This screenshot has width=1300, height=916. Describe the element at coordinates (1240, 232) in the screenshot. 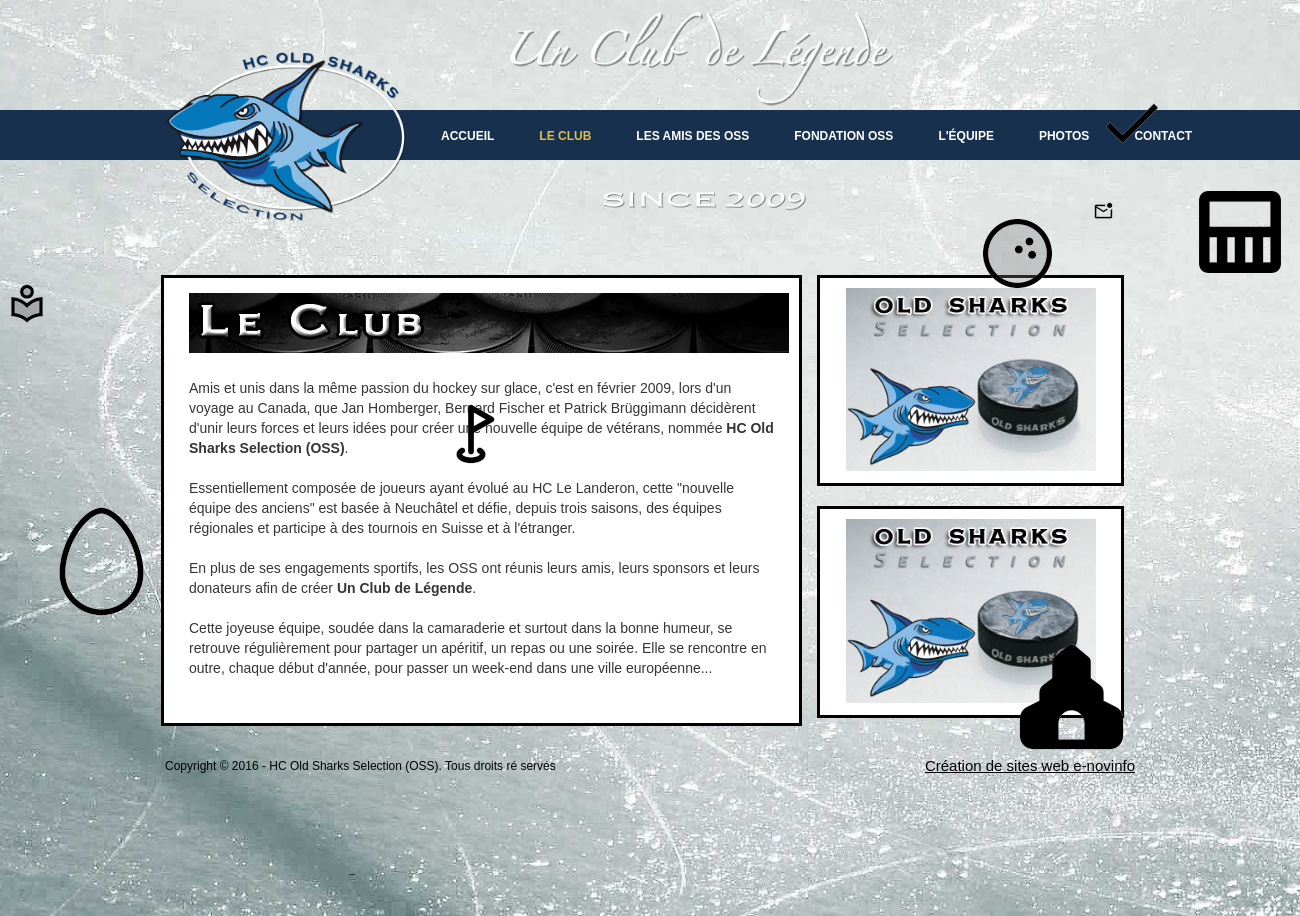

I see `toggle bottom panel visibility` at that location.